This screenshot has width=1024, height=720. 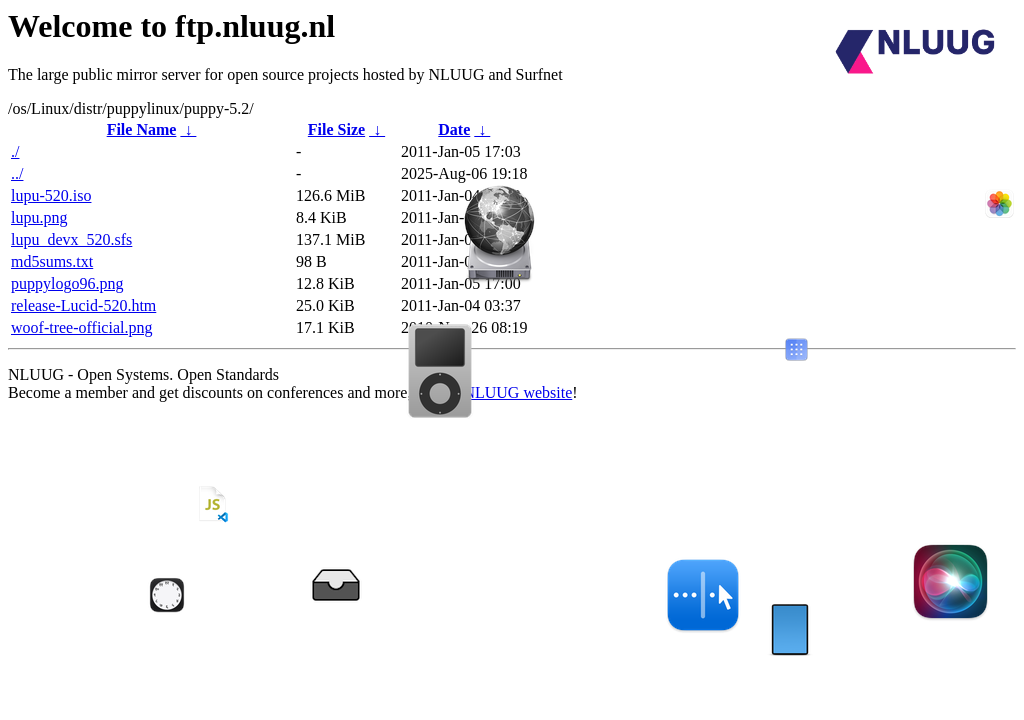 What do you see at coordinates (950, 581) in the screenshot?
I see `activate Siri voice assistant` at bounding box center [950, 581].